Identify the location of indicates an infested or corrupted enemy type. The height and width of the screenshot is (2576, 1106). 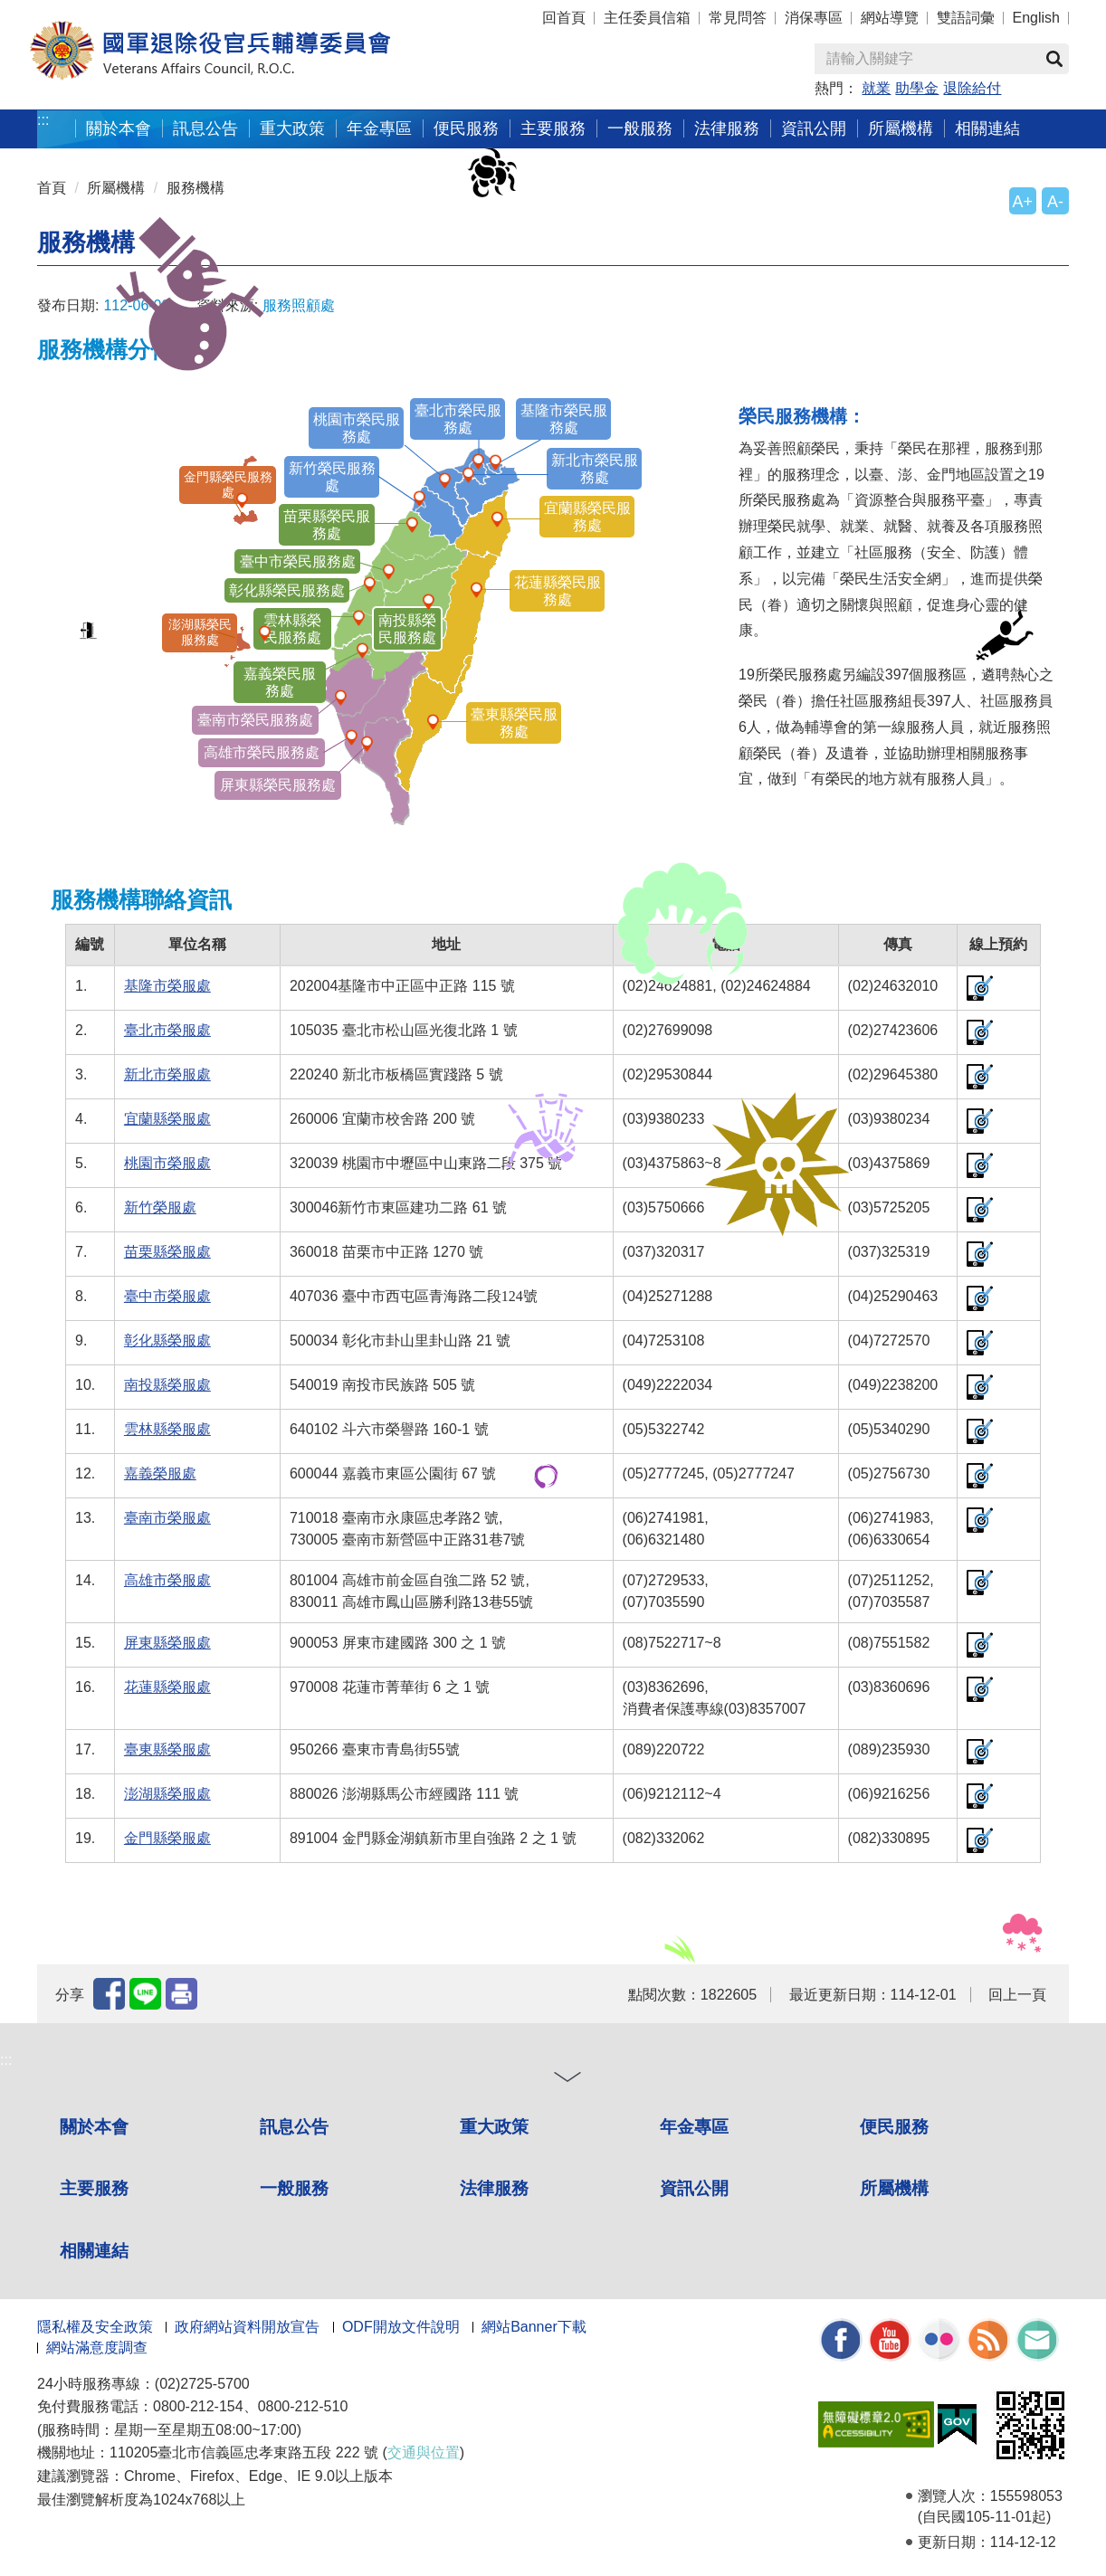
(491, 172).